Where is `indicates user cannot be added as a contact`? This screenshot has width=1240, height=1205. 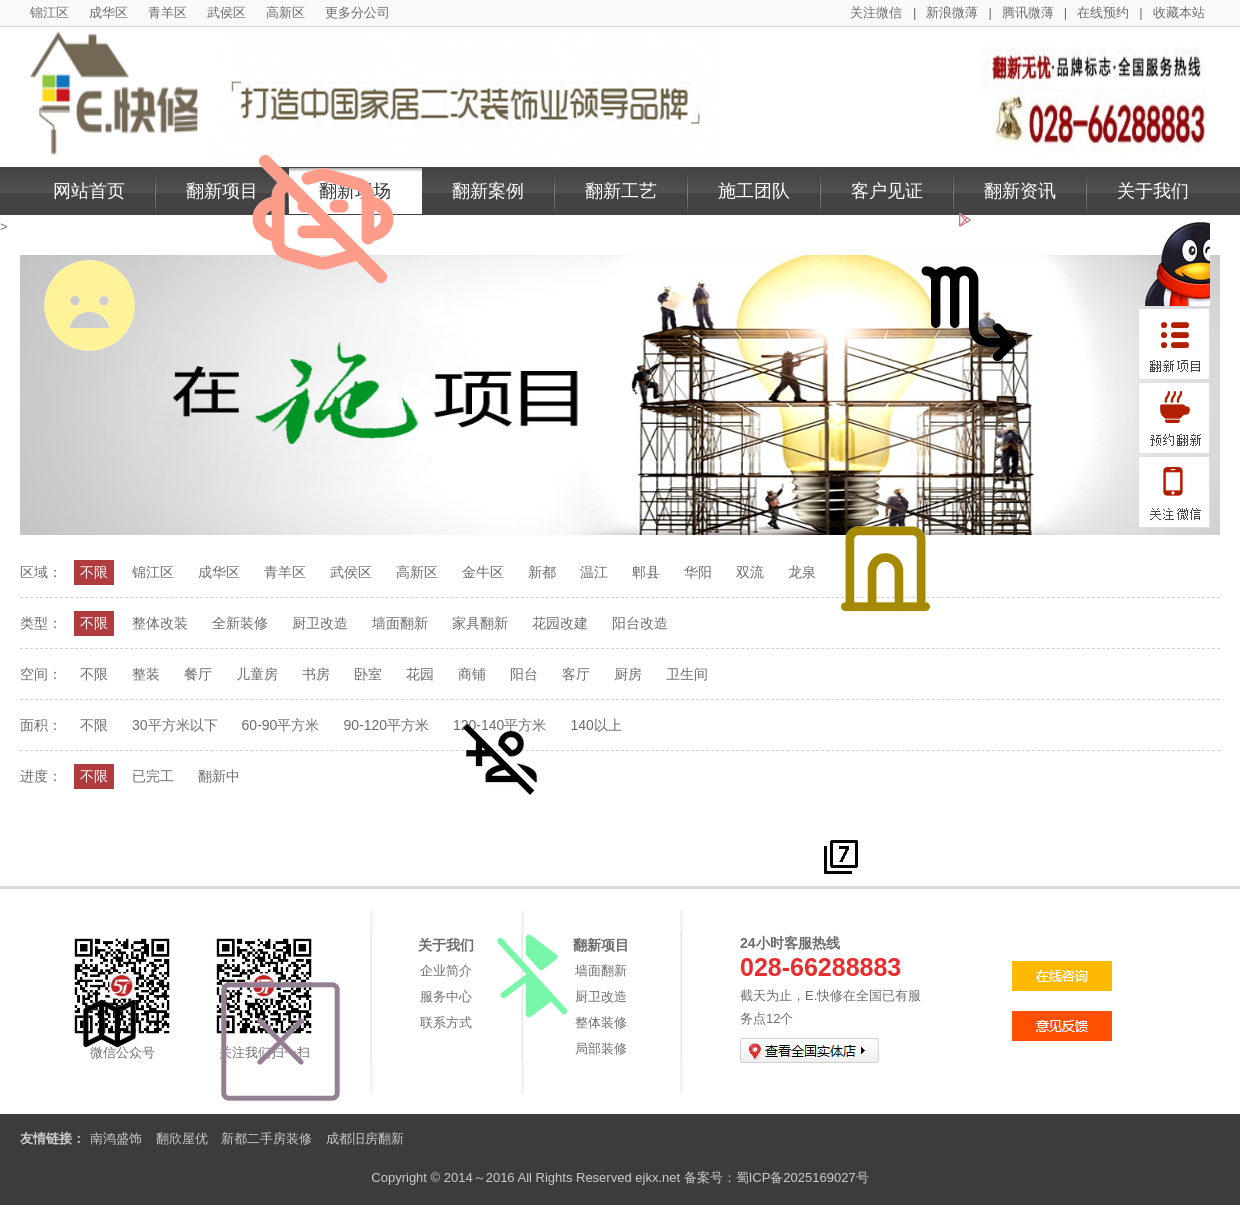
indicates user cannot be added as a contact is located at coordinates (501, 756).